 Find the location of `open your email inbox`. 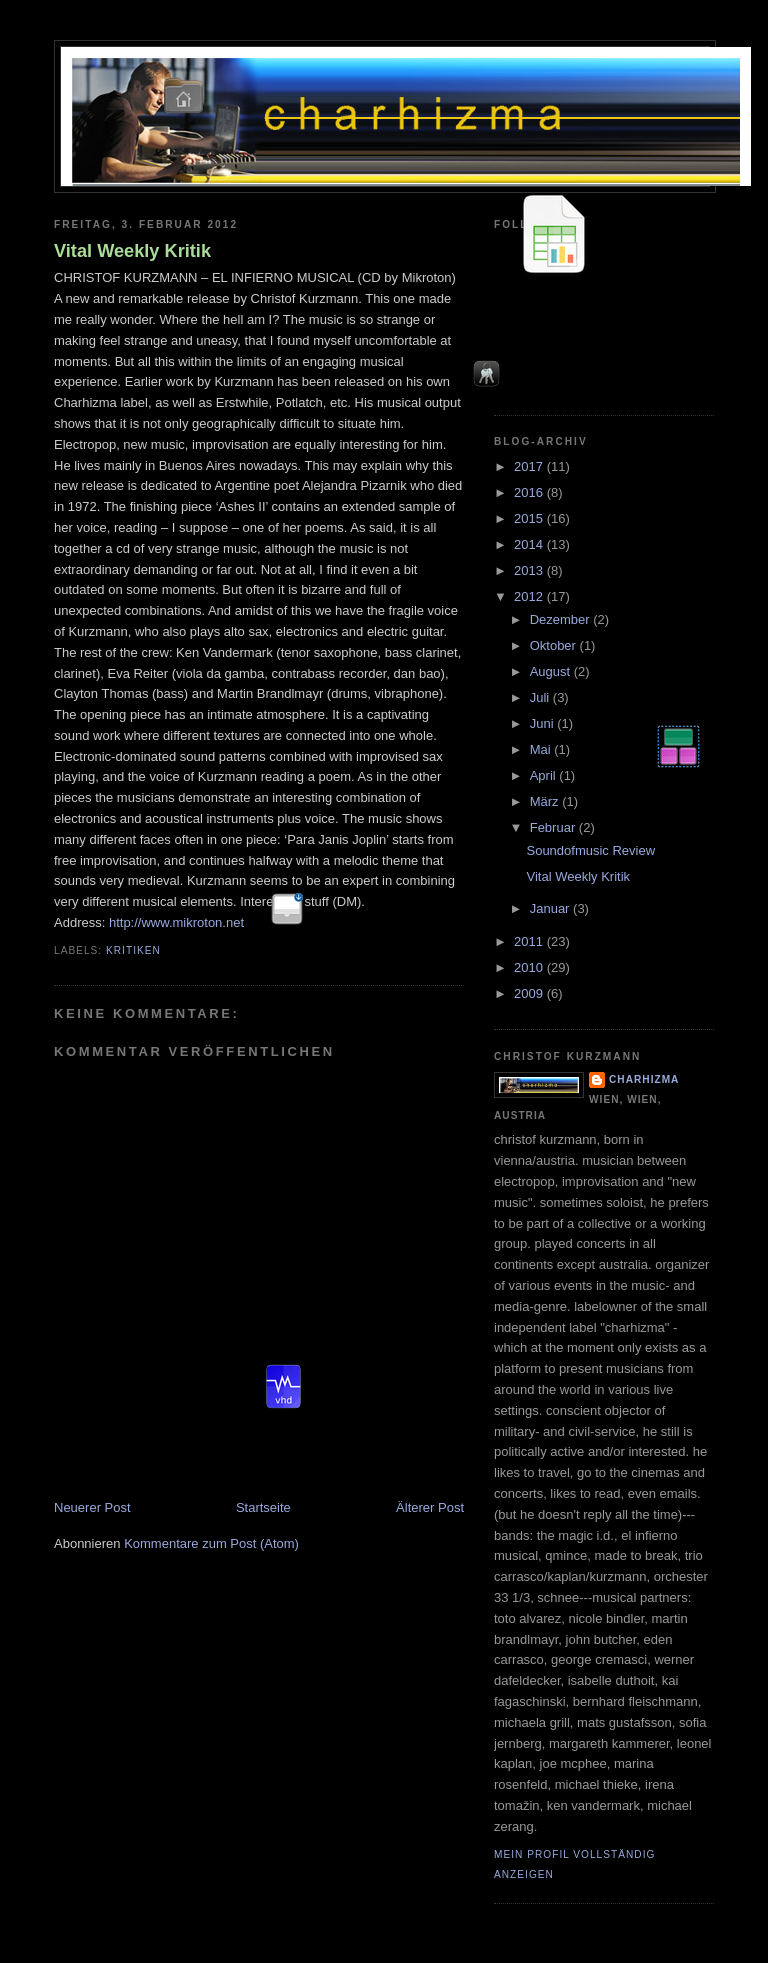

open your email inbox is located at coordinates (287, 909).